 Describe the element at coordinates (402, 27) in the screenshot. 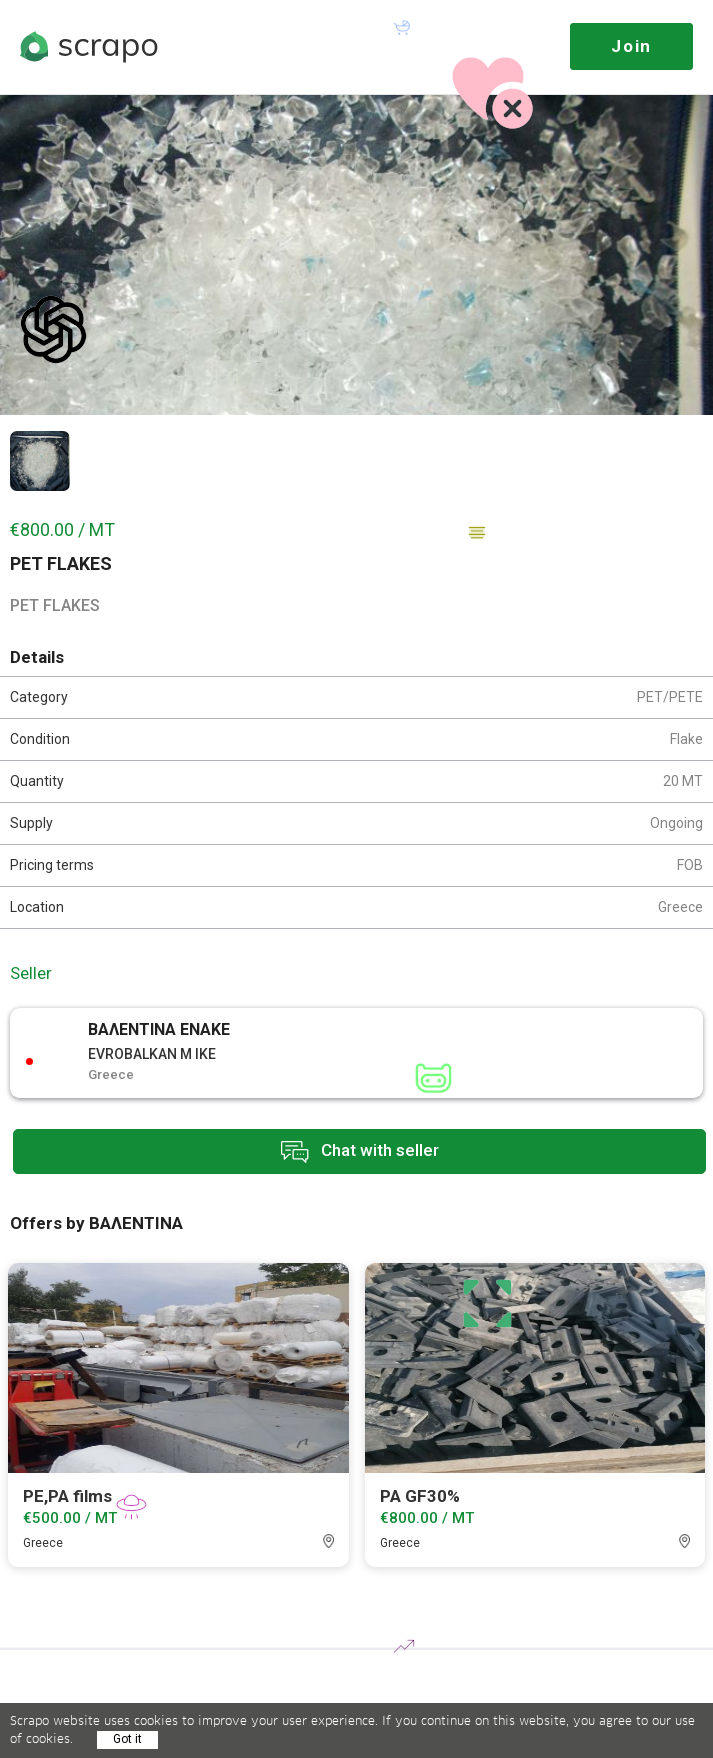

I see `access baby or parenting-related features` at that location.